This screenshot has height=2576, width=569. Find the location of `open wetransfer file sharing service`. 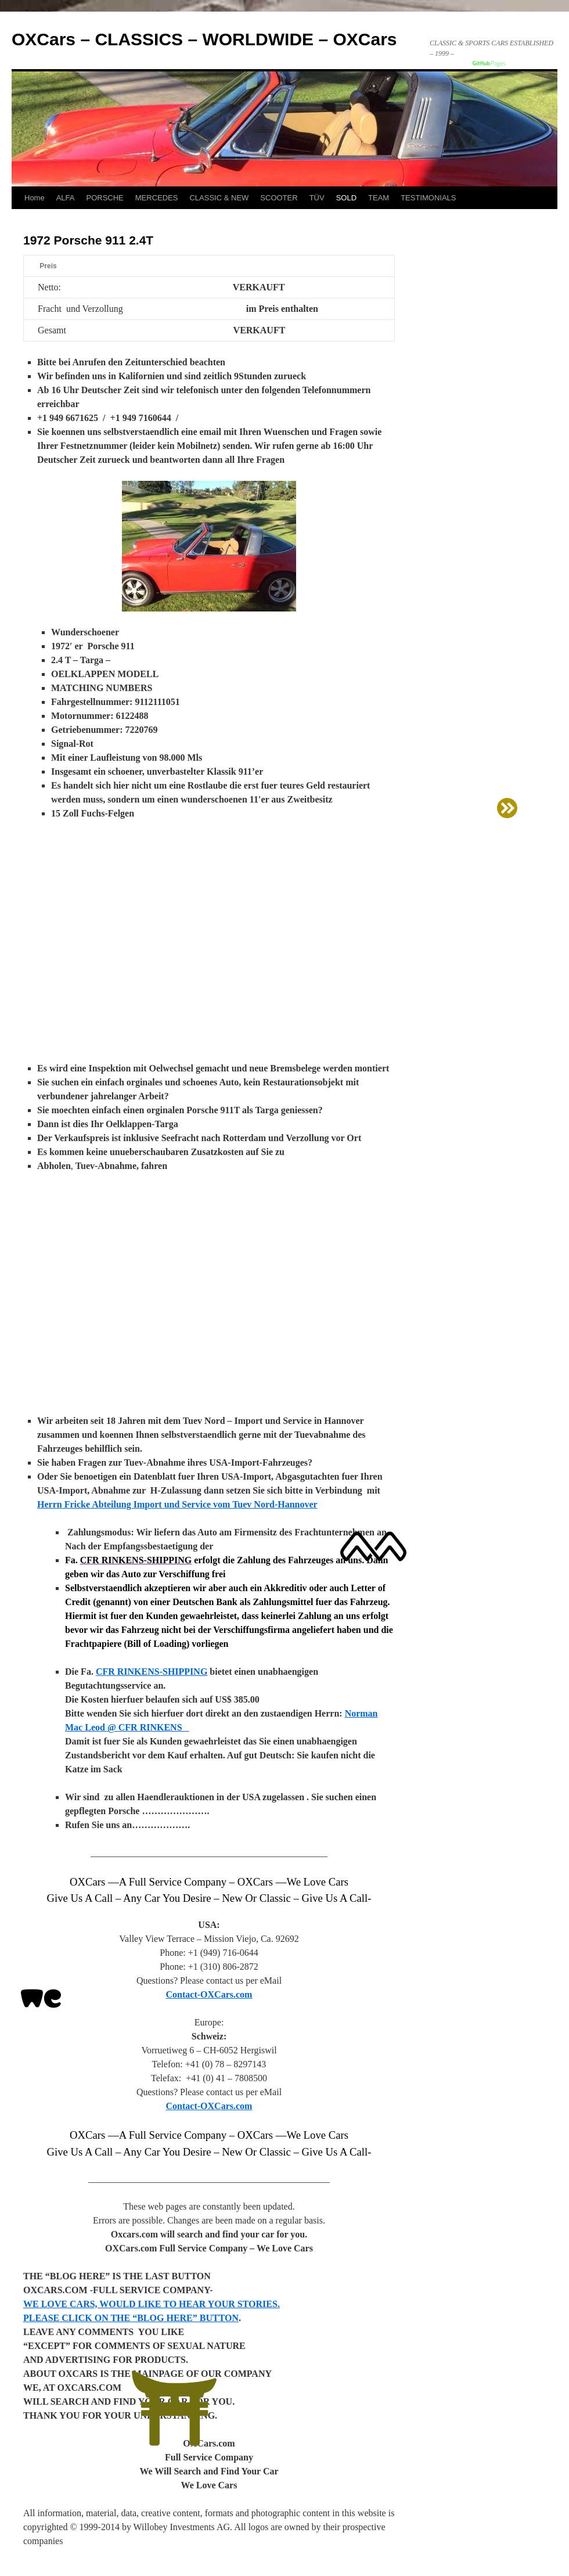

open wetransfer file sharing service is located at coordinates (41, 1998).